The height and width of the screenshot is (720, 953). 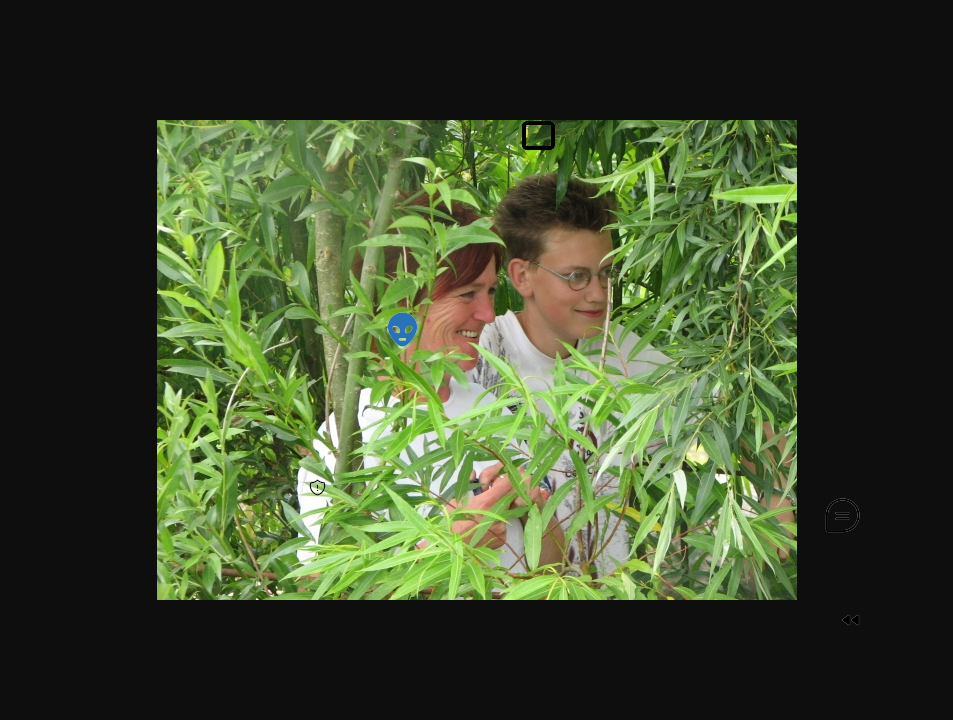 What do you see at coordinates (538, 135) in the screenshot?
I see `crop image to 3:2 aspect ratio` at bounding box center [538, 135].